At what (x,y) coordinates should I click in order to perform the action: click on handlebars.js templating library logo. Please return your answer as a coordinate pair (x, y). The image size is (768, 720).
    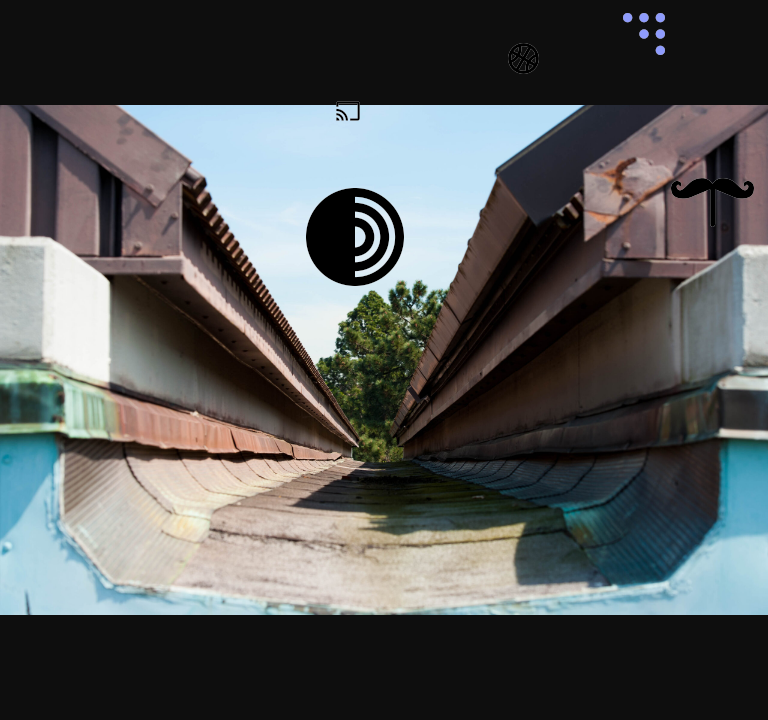
    Looking at the image, I should click on (712, 202).